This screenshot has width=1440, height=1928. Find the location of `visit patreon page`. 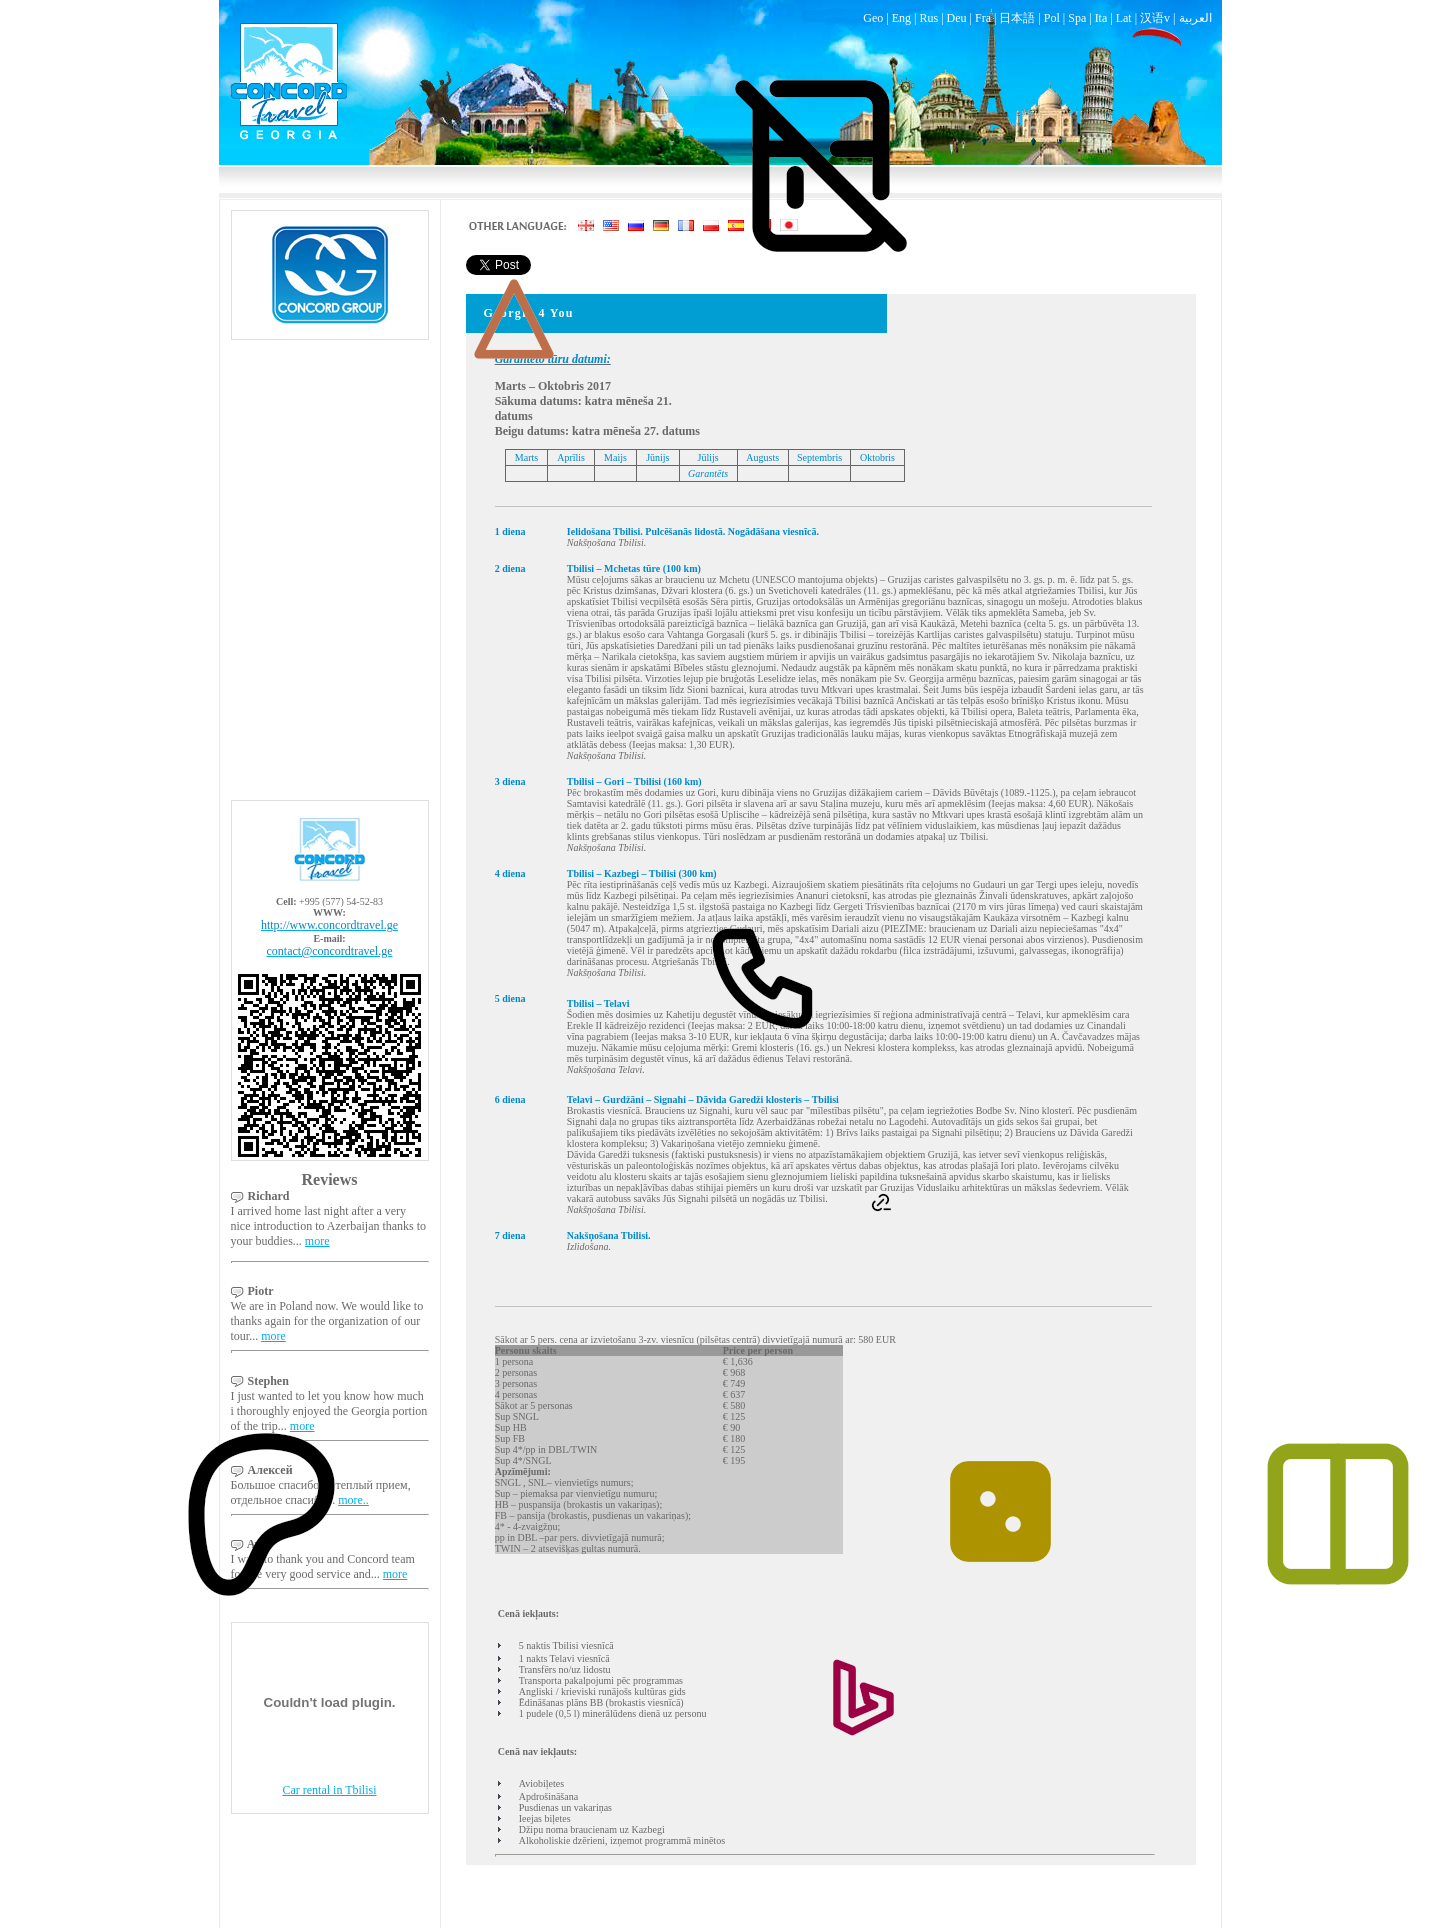

visit patreon page is located at coordinates (261, 1514).